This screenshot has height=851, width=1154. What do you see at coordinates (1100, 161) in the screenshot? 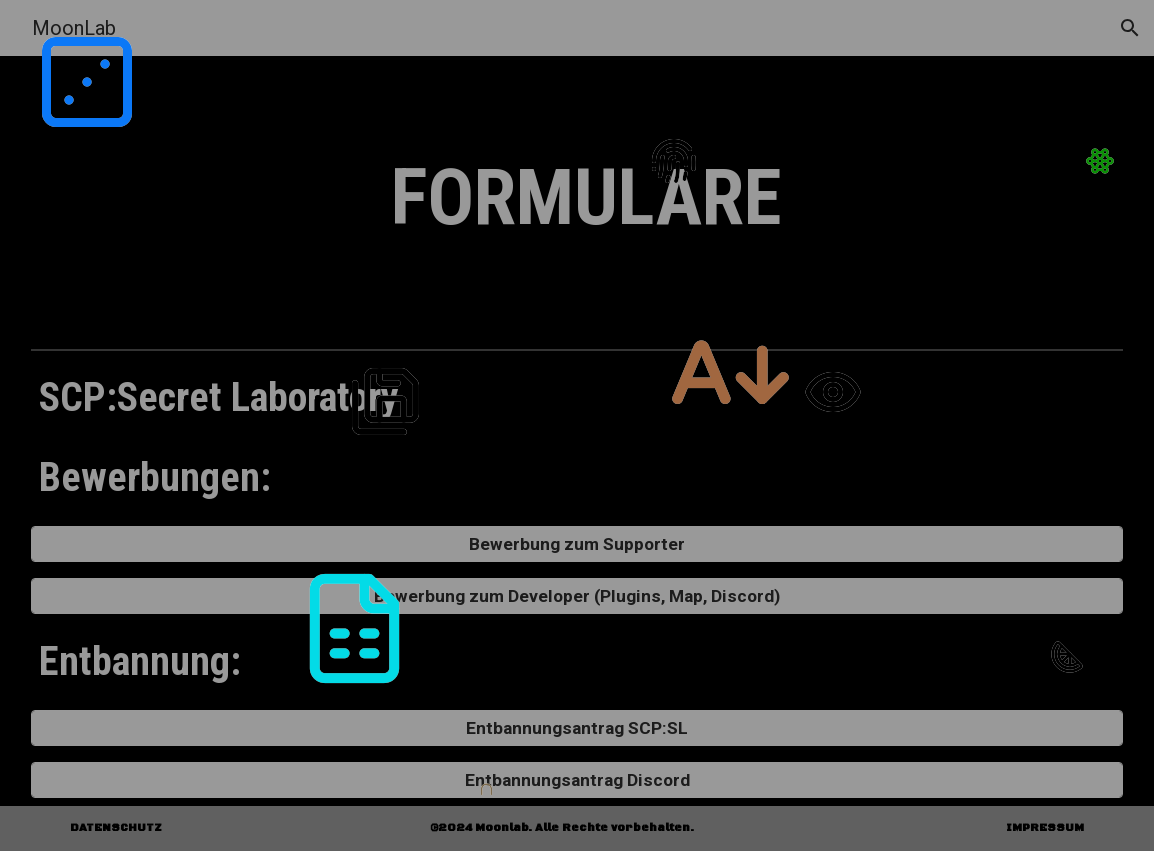
I see `view star-ring network topology` at bounding box center [1100, 161].